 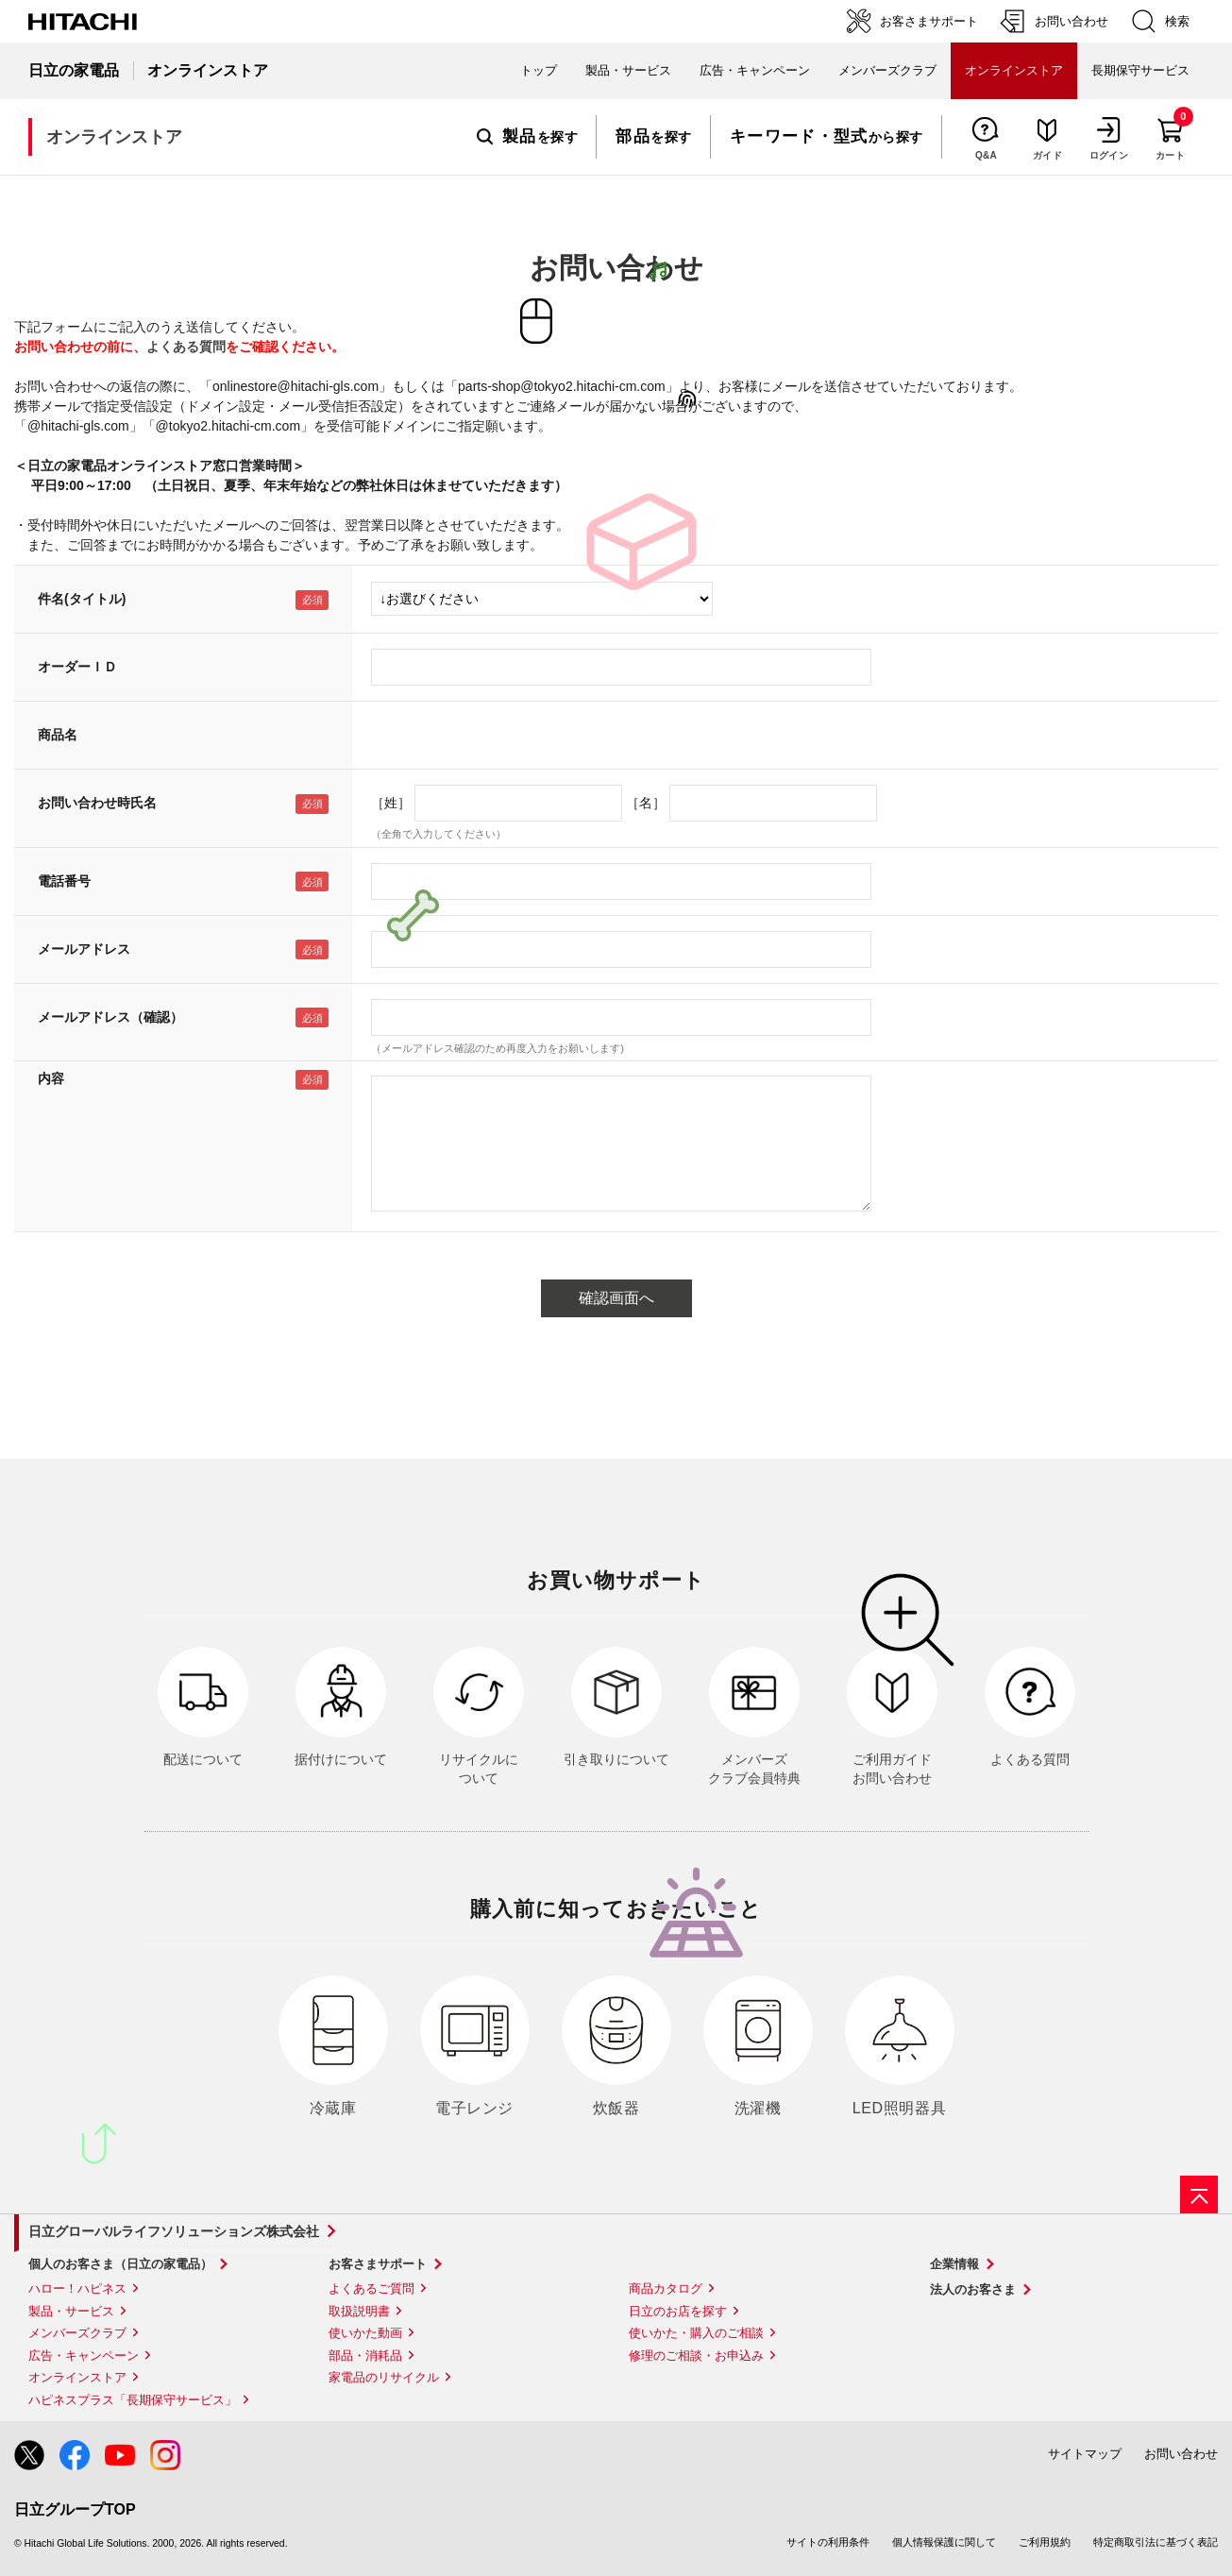 What do you see at coordinates (659, 271) in the screenshot?
I see `access music library or audio files` at bounding box center [659, 271].